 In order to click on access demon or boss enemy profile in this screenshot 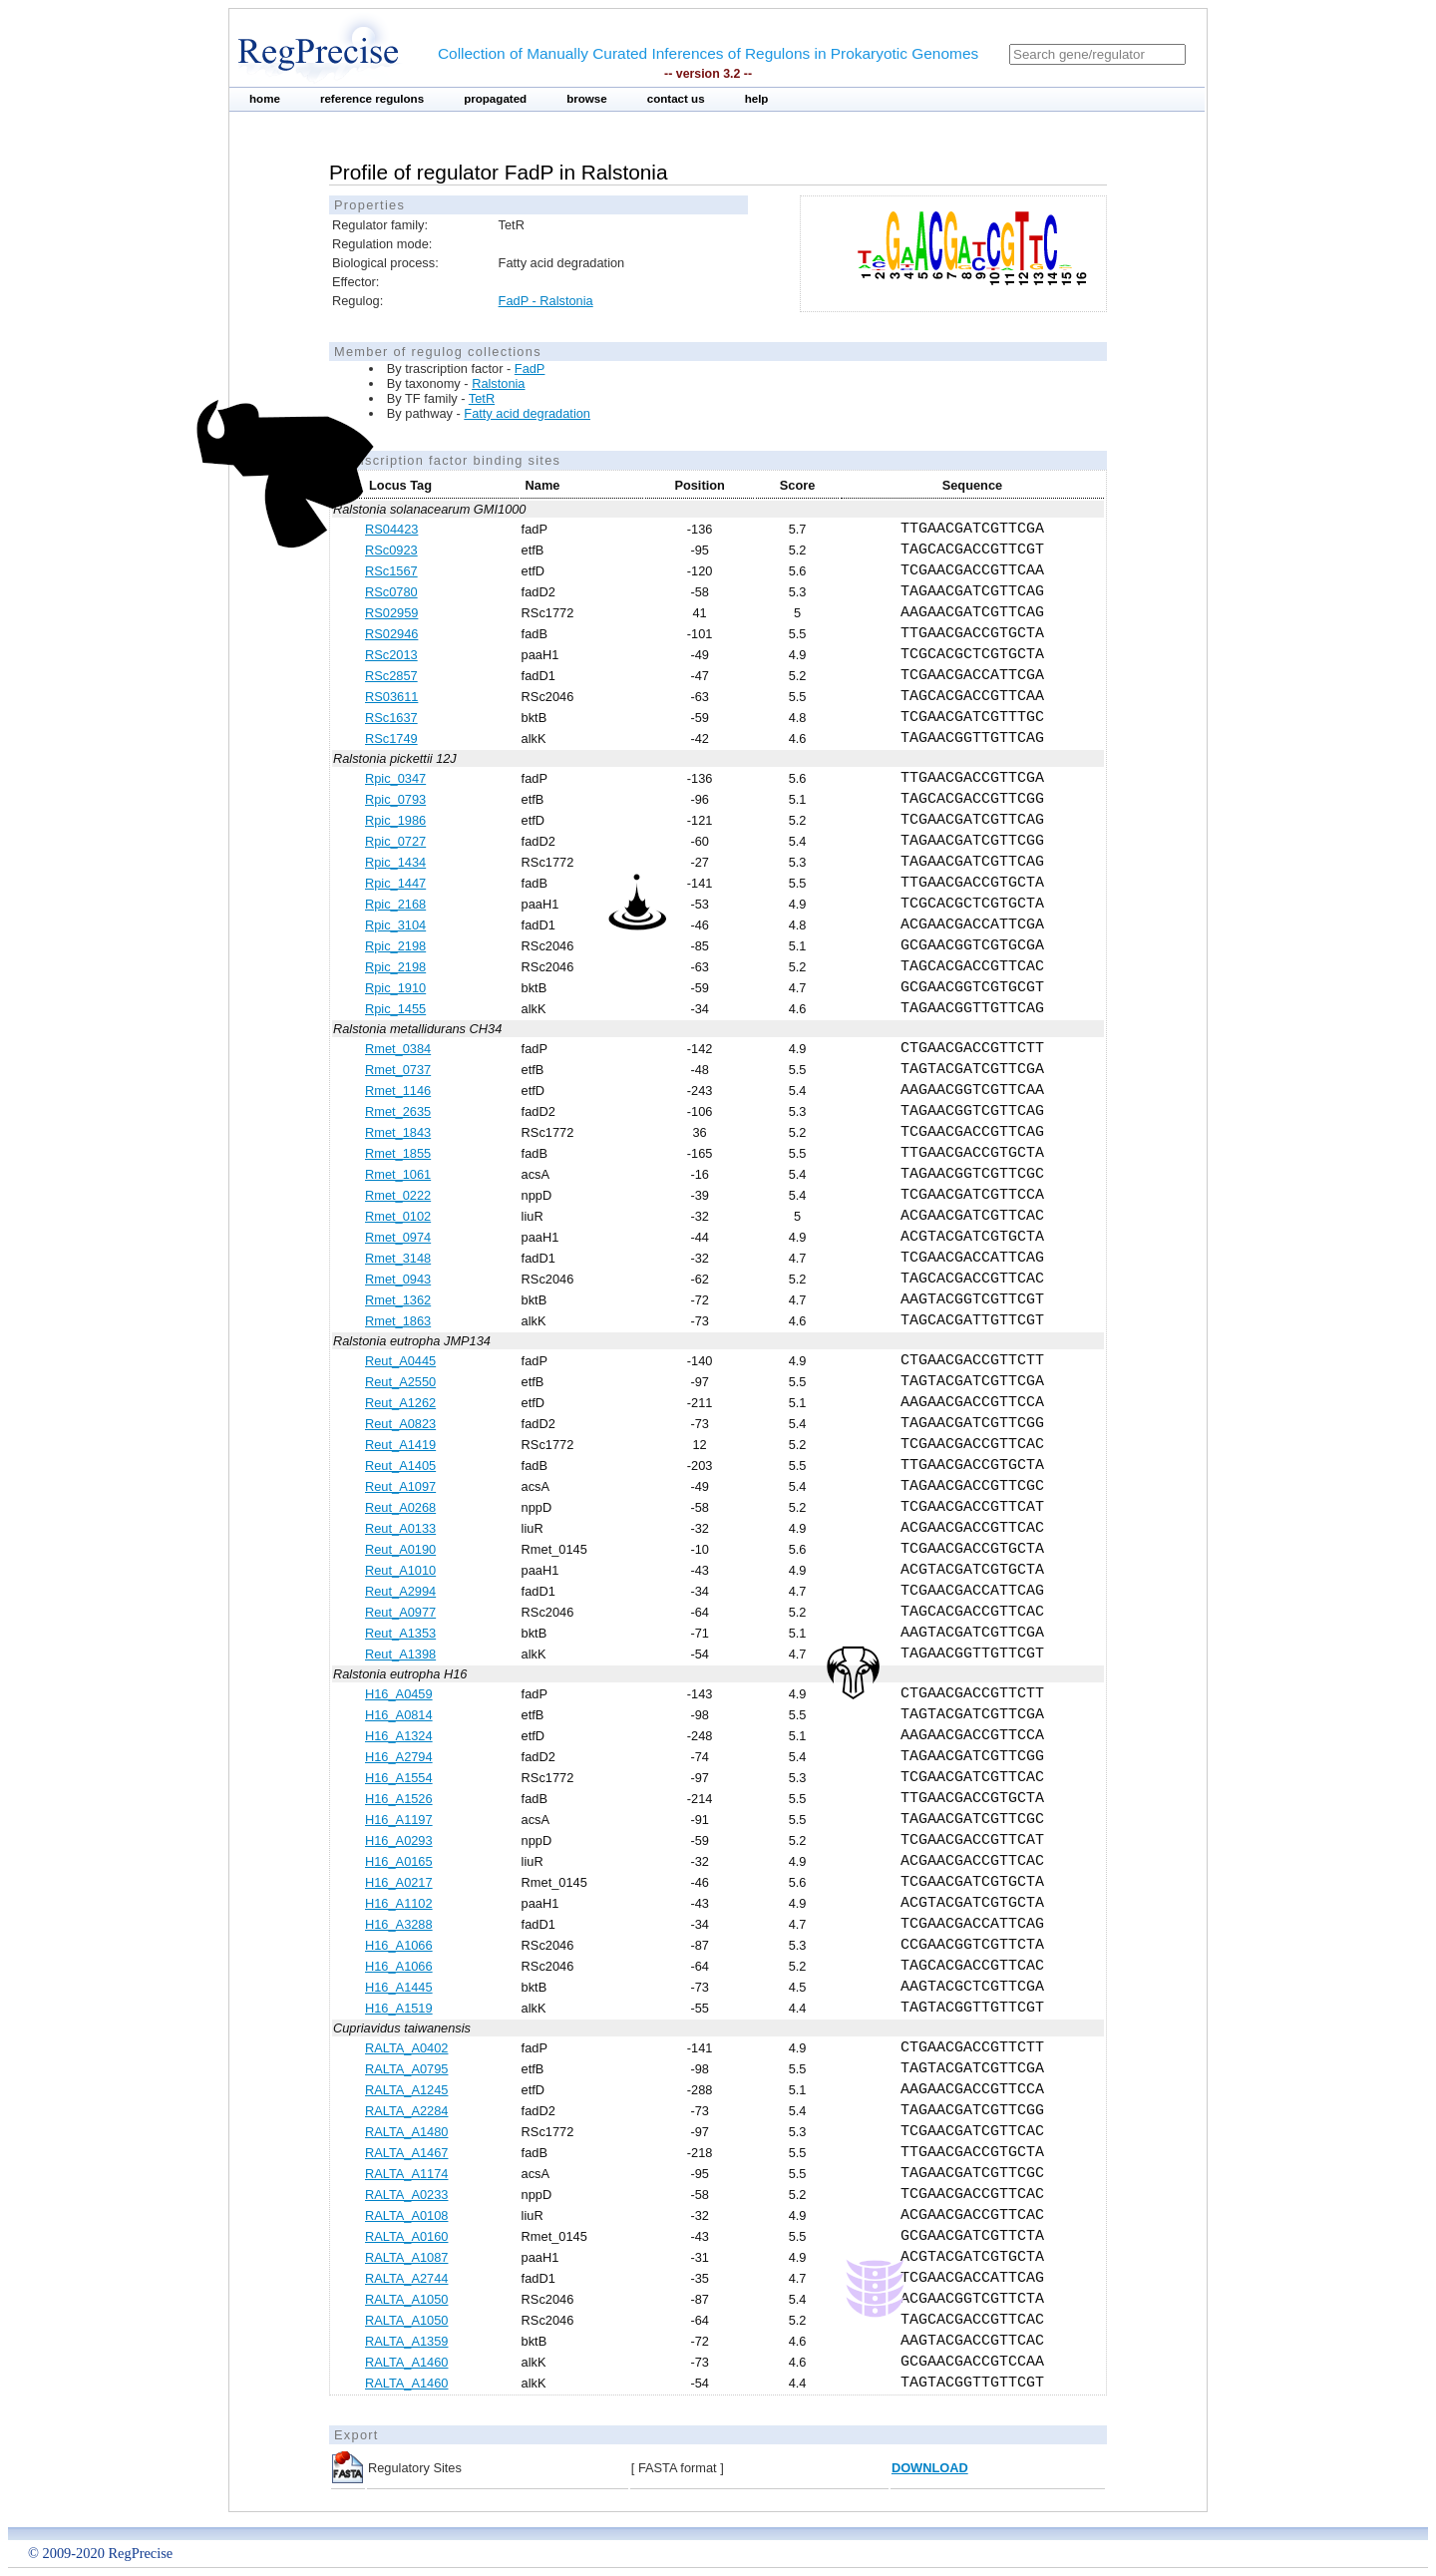, I will do `click(853, 1672)`.